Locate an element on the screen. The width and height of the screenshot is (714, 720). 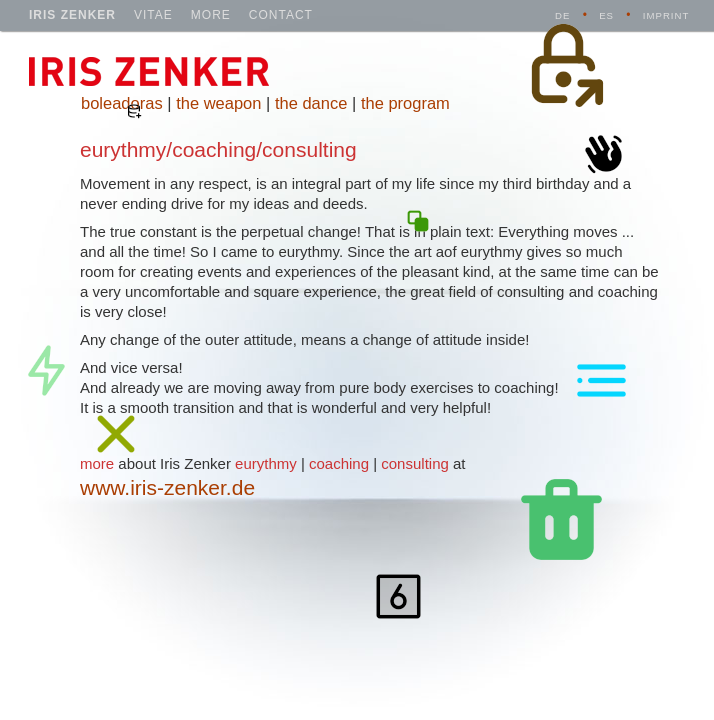
share secure content with others is located at coordinates (563, 63).